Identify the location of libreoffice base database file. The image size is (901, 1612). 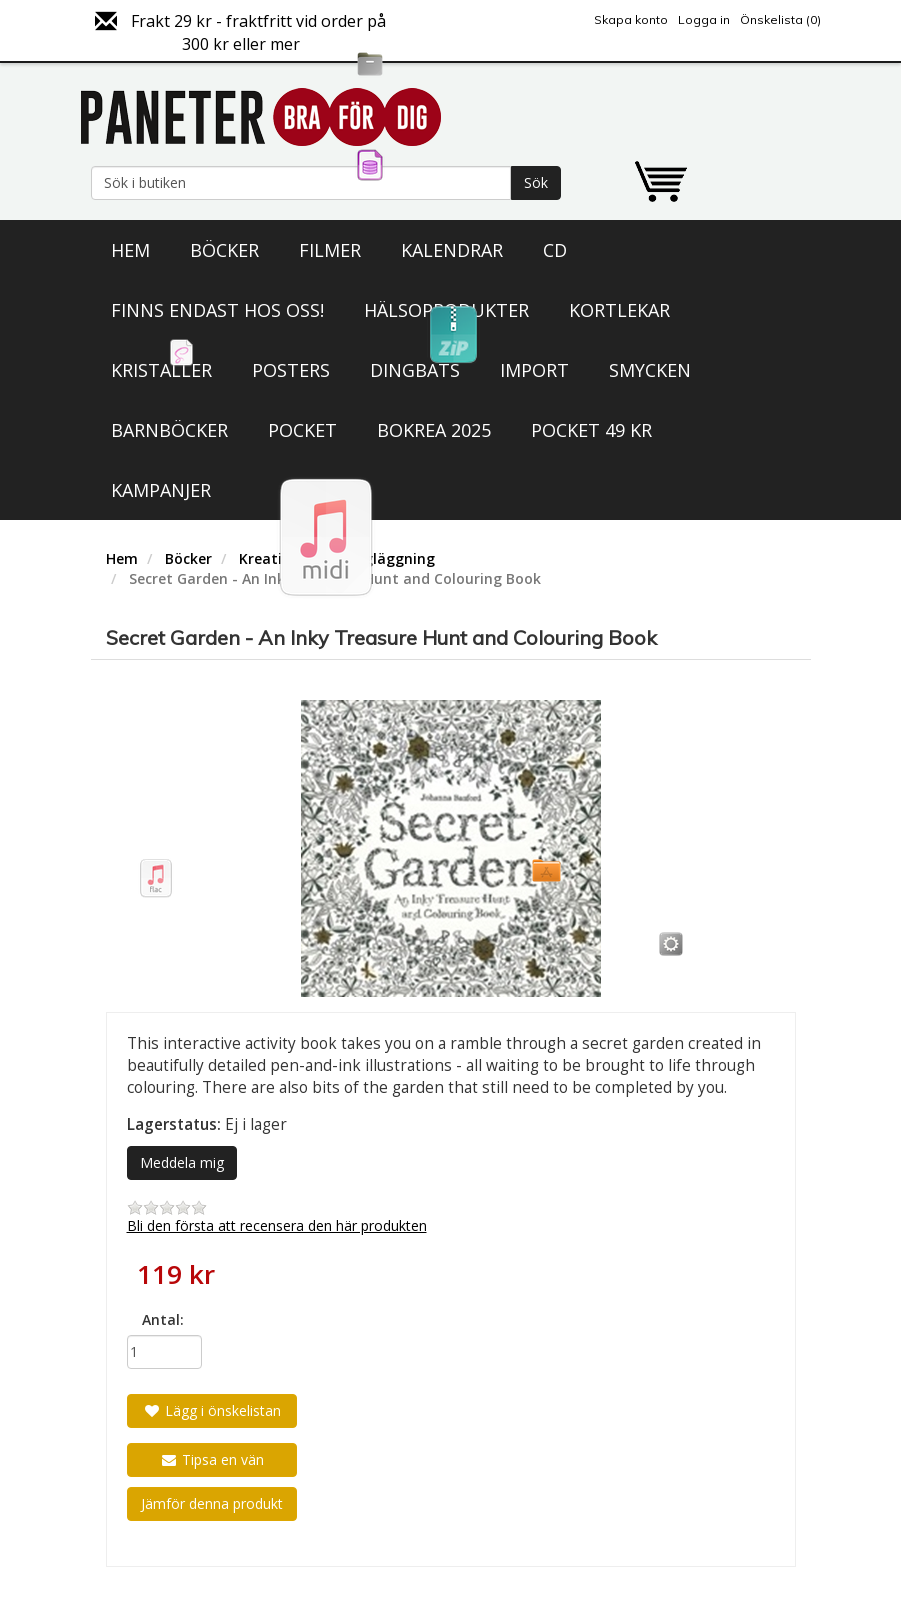
(370, 165).